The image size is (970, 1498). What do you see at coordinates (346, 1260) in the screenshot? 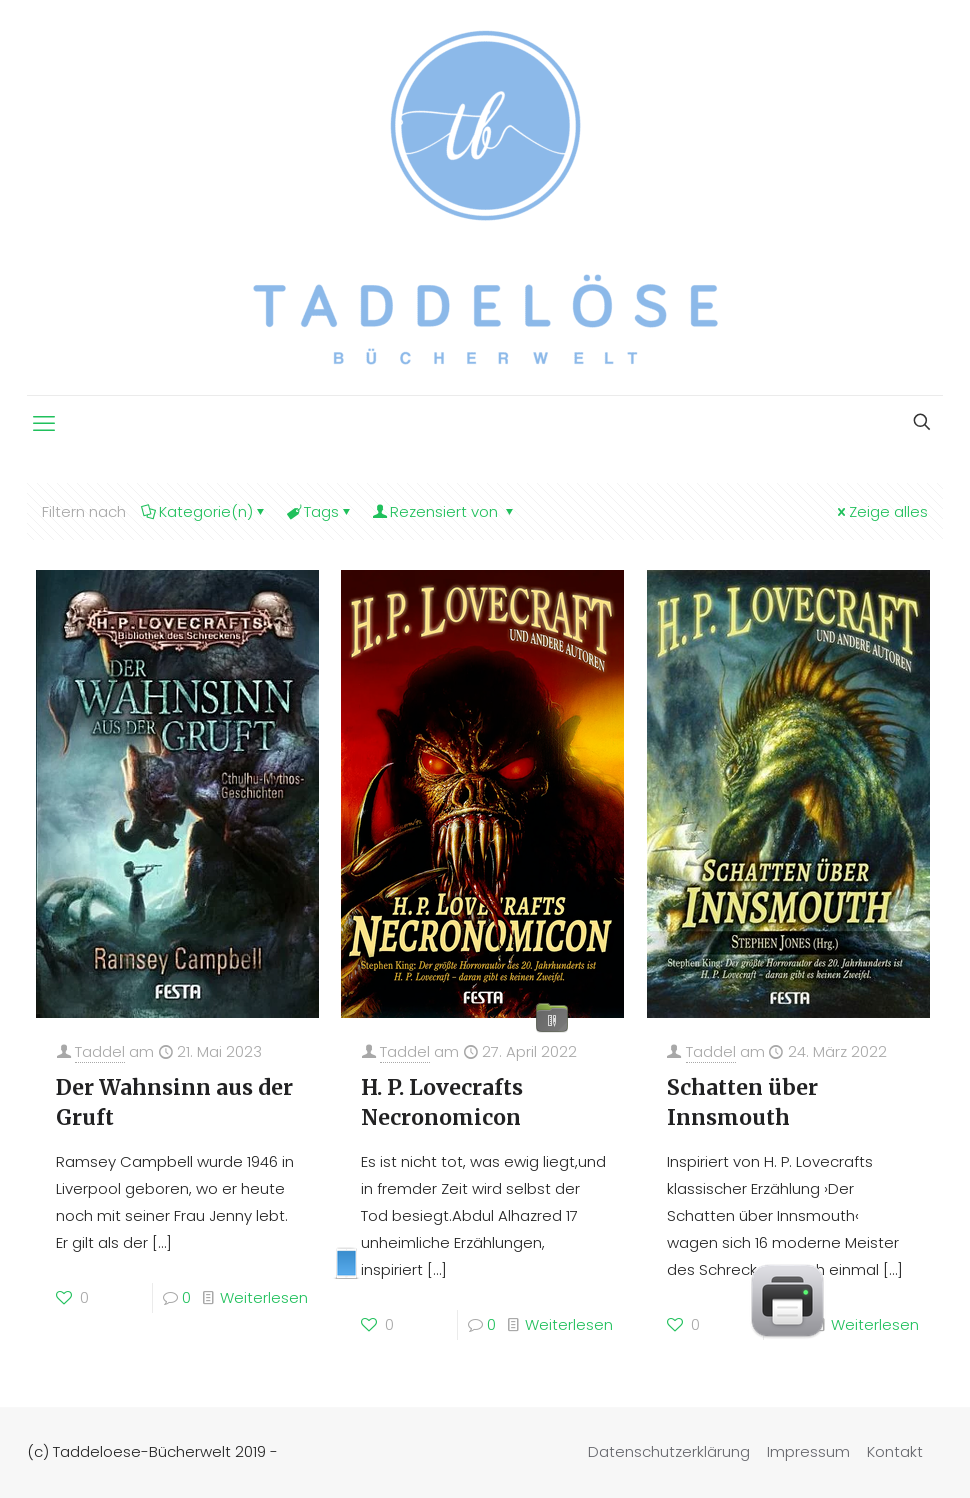
I see `indicates a connected iPad mini device` at bounding box center [346, 1260].